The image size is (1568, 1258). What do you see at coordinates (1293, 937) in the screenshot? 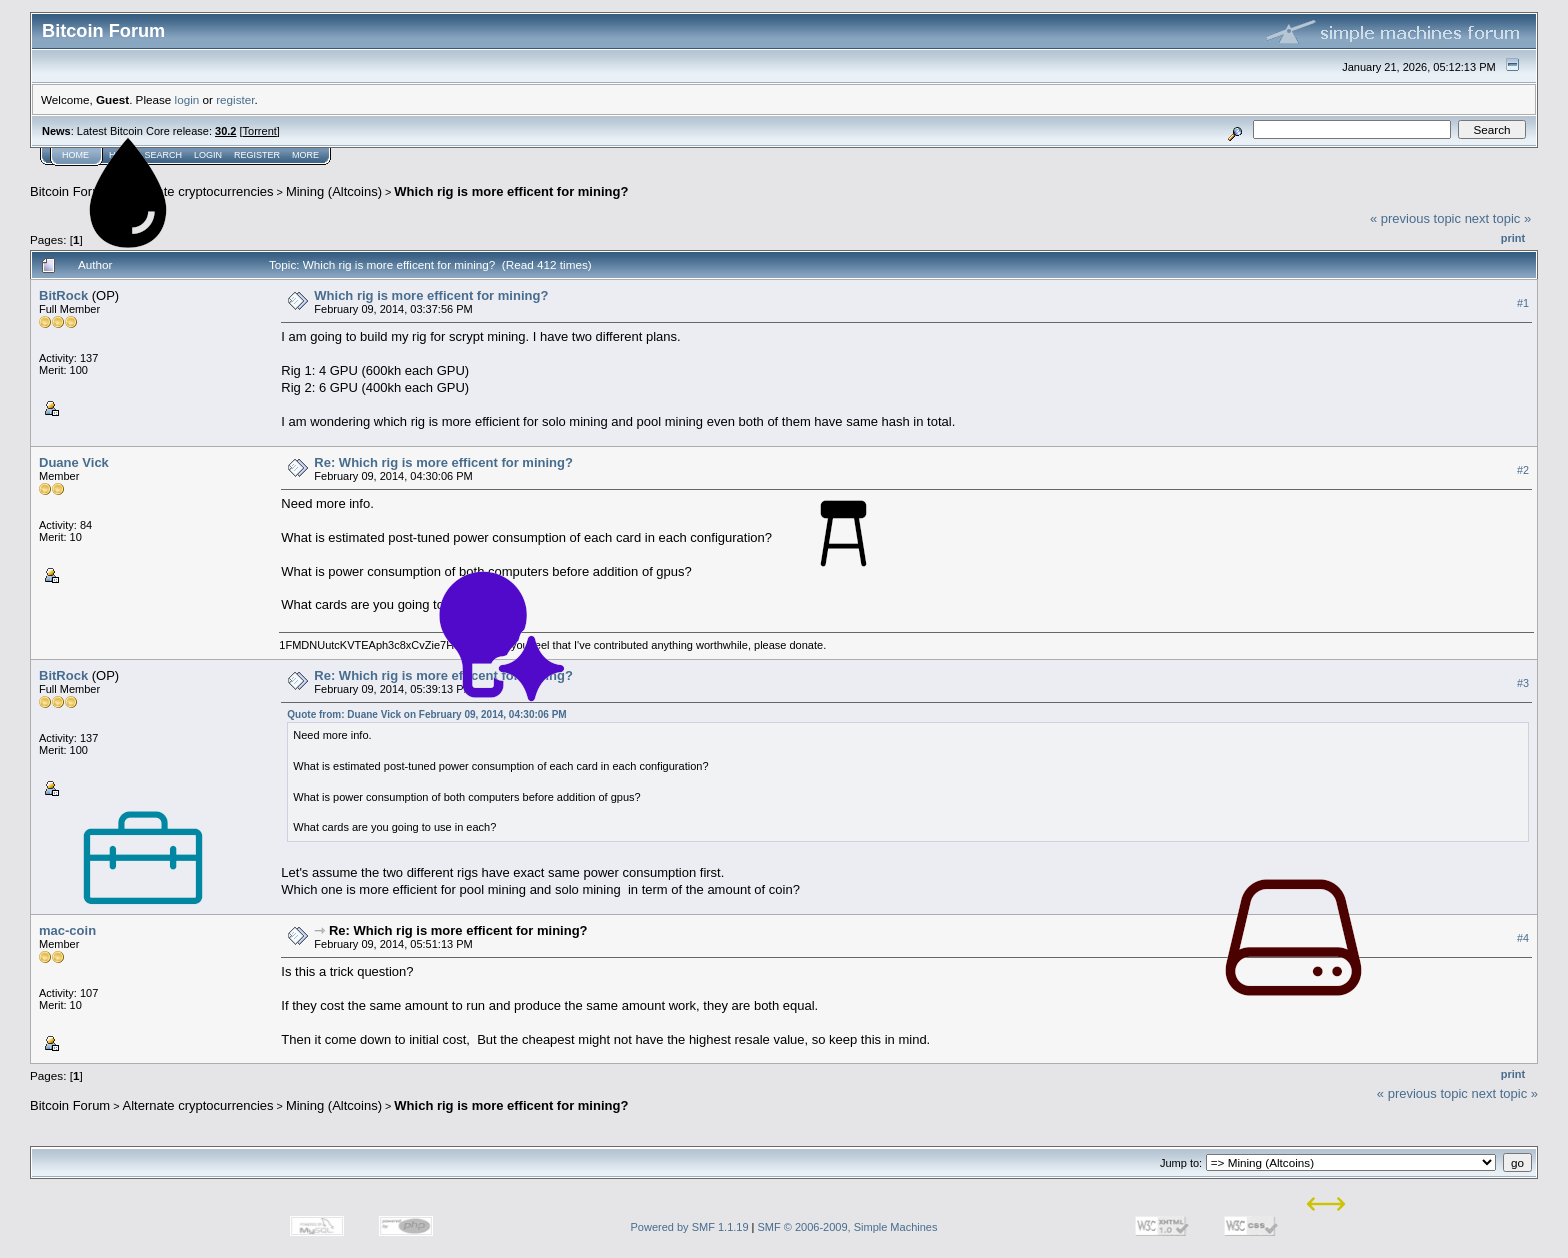
I see `access server settings or management` at bounding box center [1293, 937].